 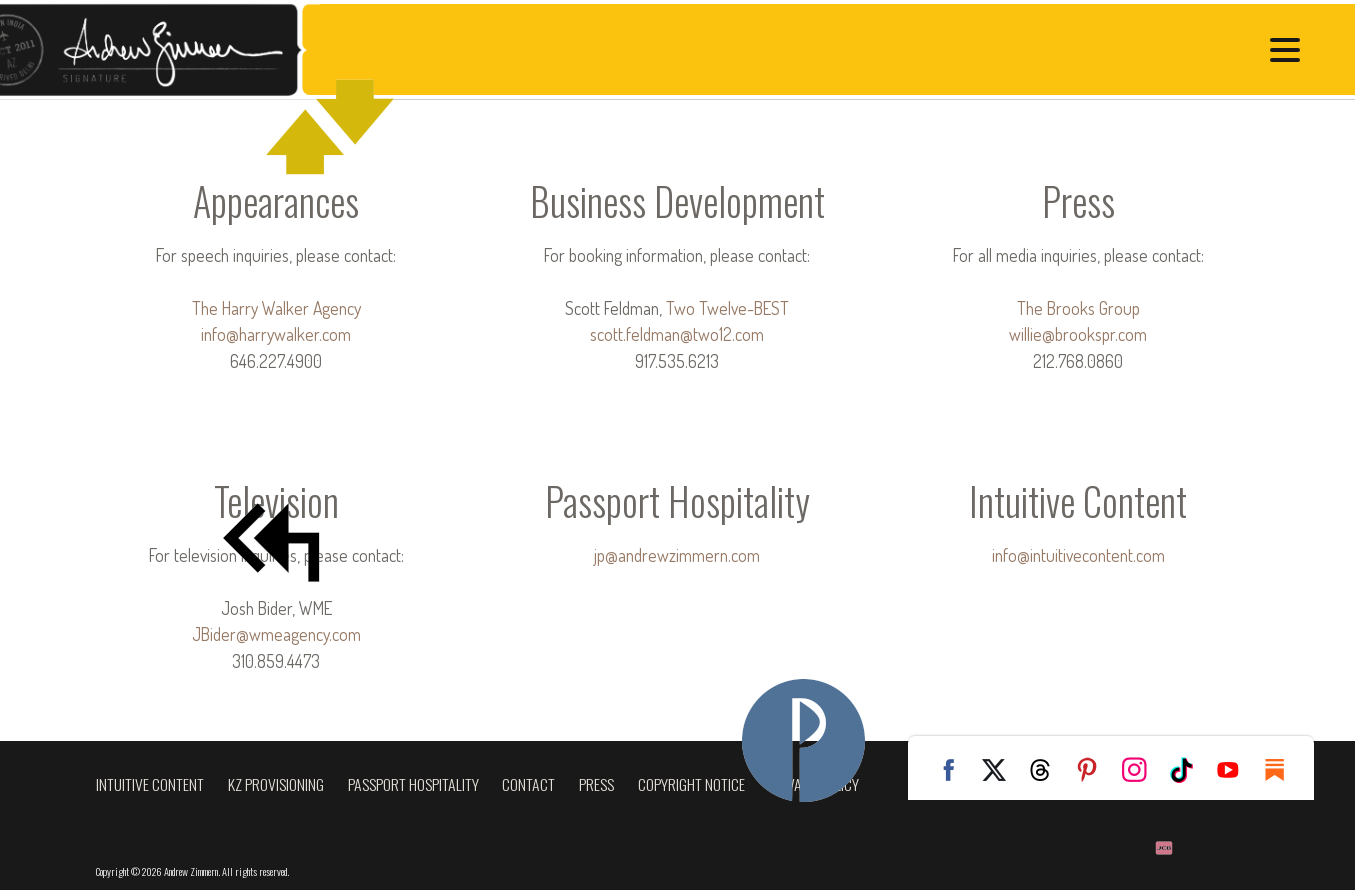 I want to click on betfair logo, so click(x=330, y=127).